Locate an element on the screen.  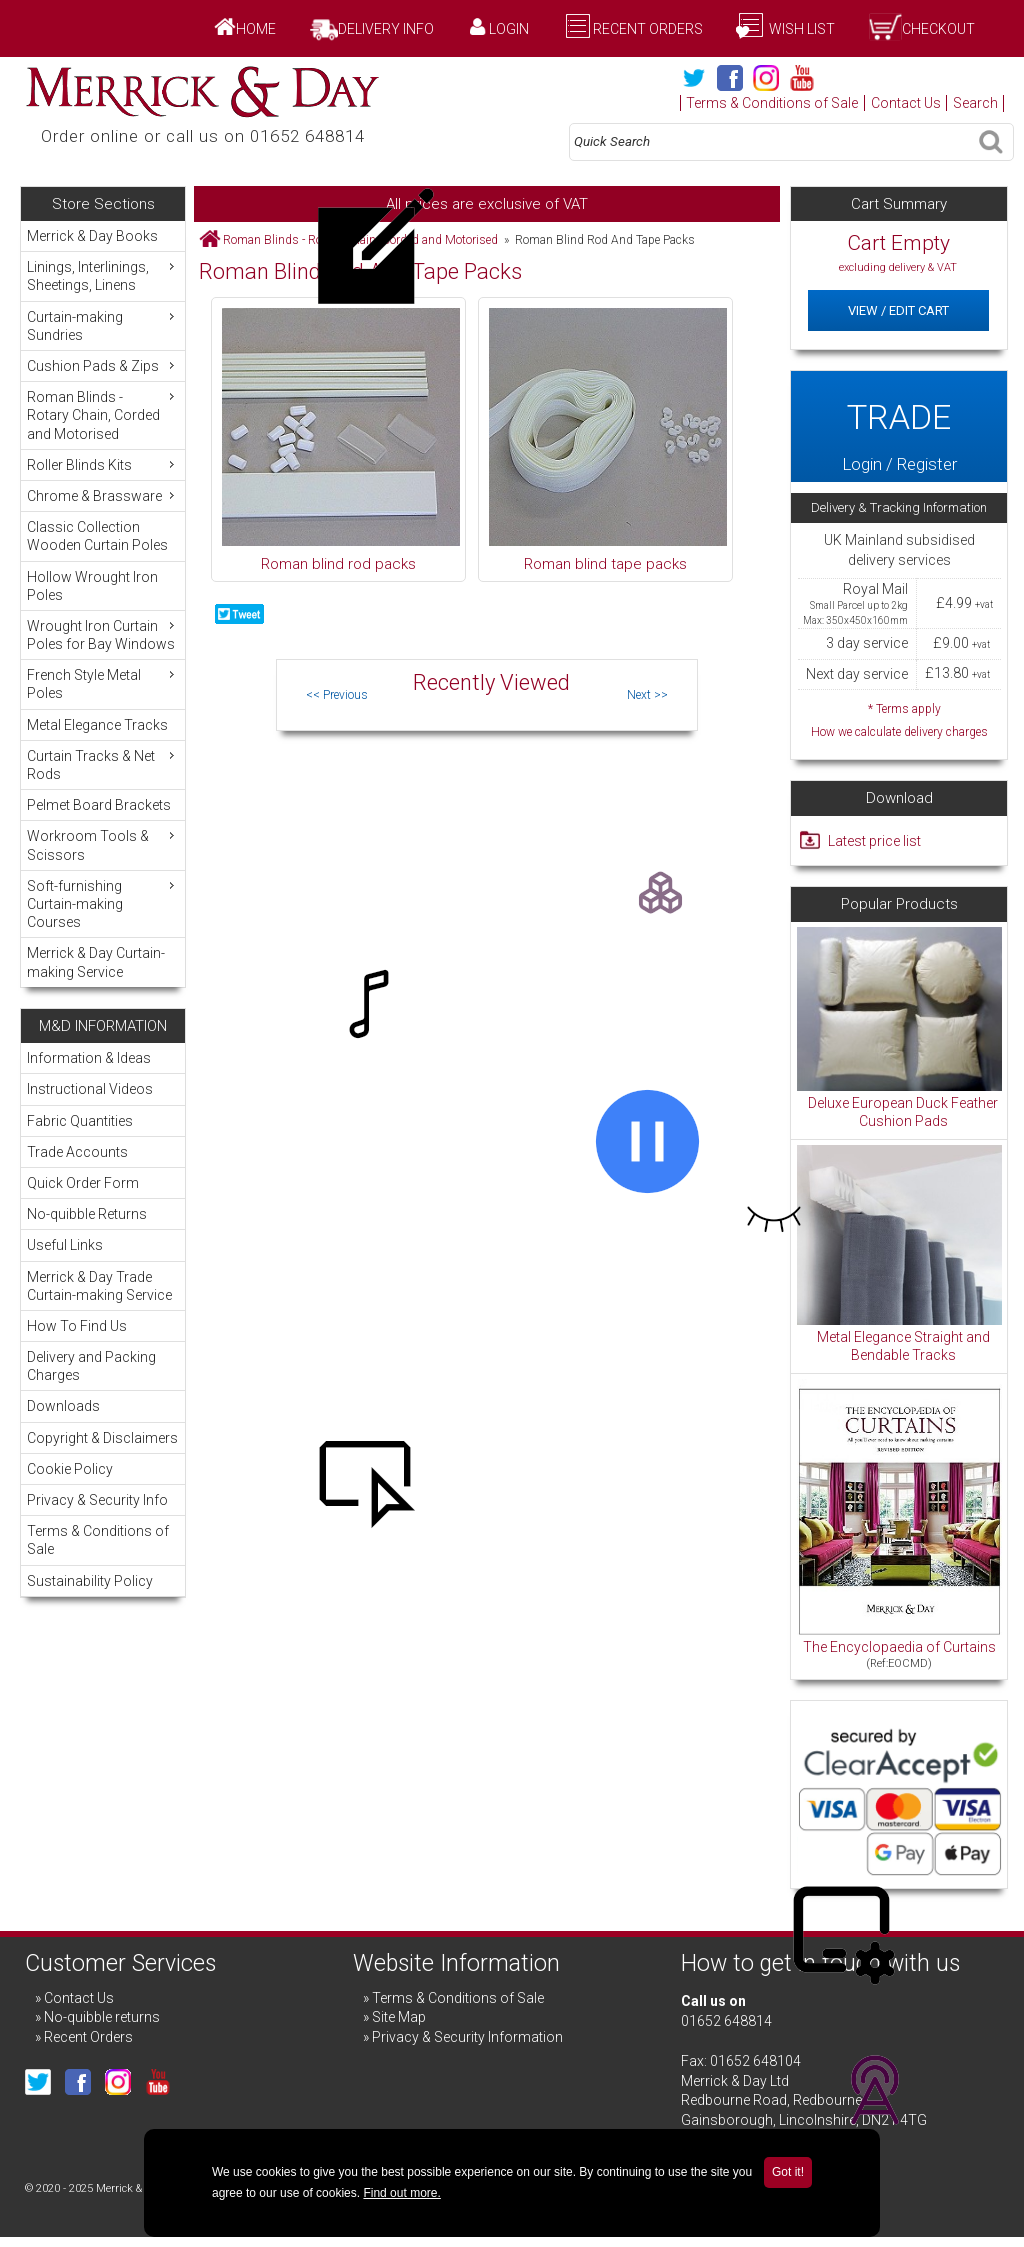
play or access music is located at coordinates (369, 1004).